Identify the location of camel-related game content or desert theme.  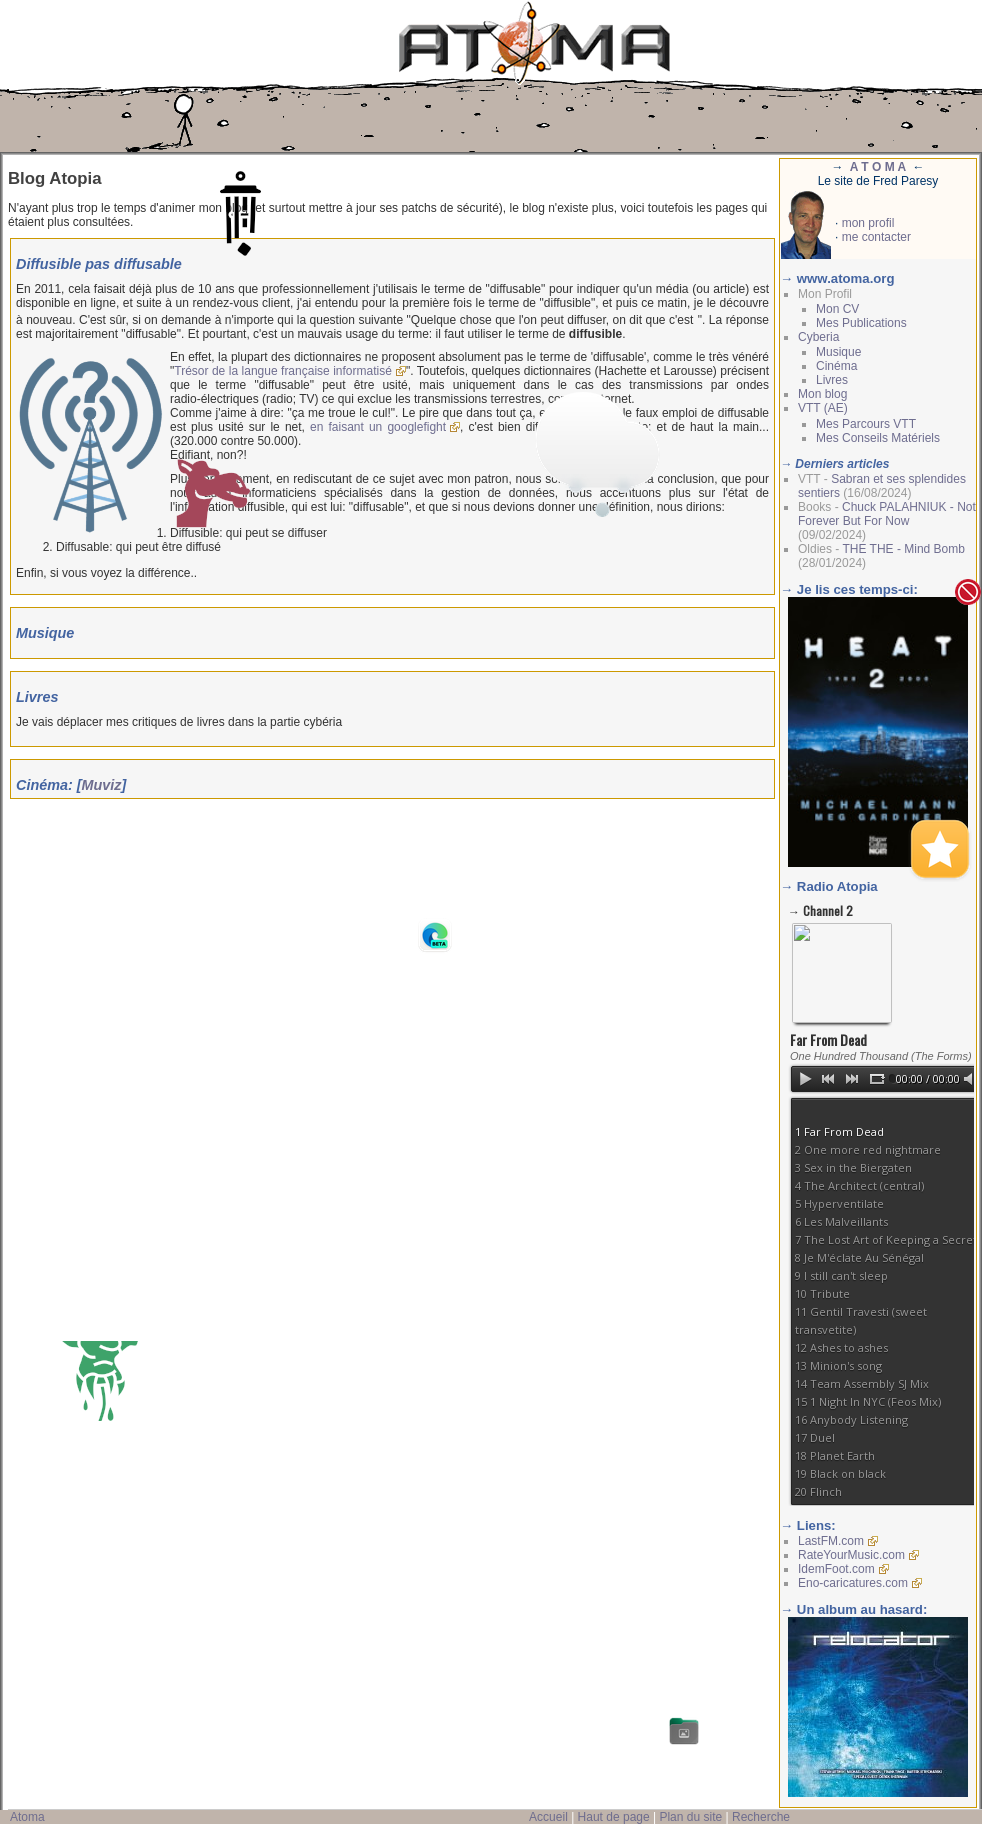
(213, 490).